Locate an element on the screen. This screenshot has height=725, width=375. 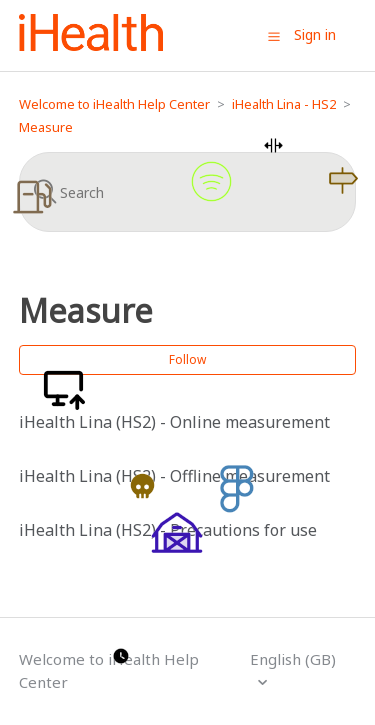
save to watch later is located at coordinates (121, 656).